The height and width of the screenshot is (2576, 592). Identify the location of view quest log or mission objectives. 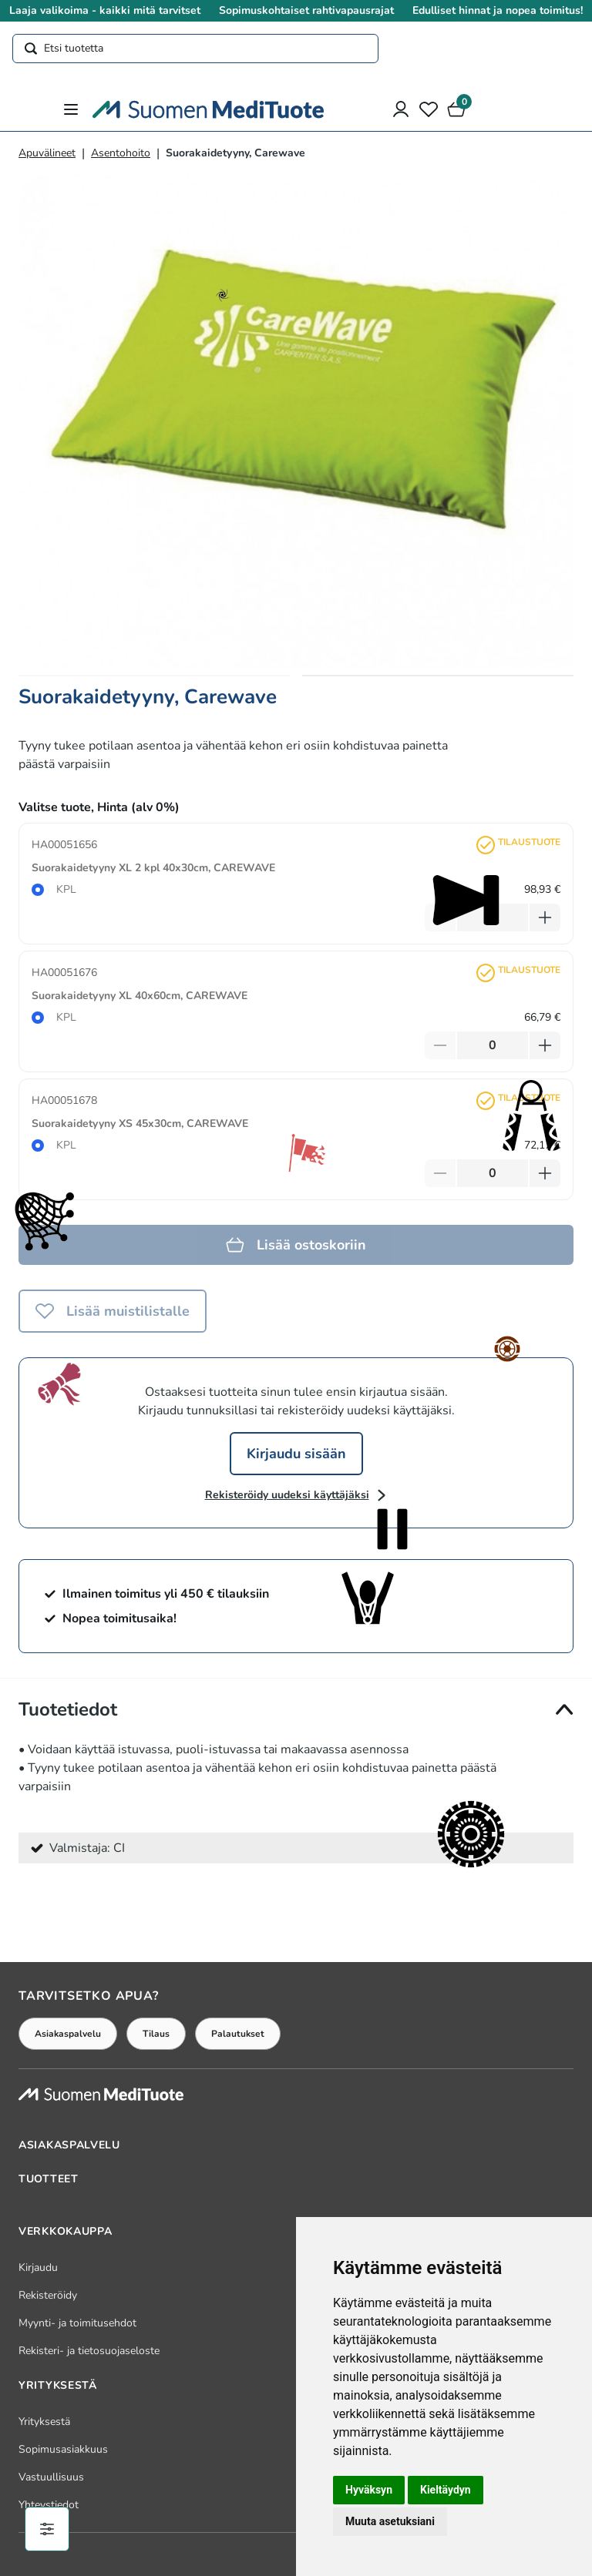
(59, 1384).